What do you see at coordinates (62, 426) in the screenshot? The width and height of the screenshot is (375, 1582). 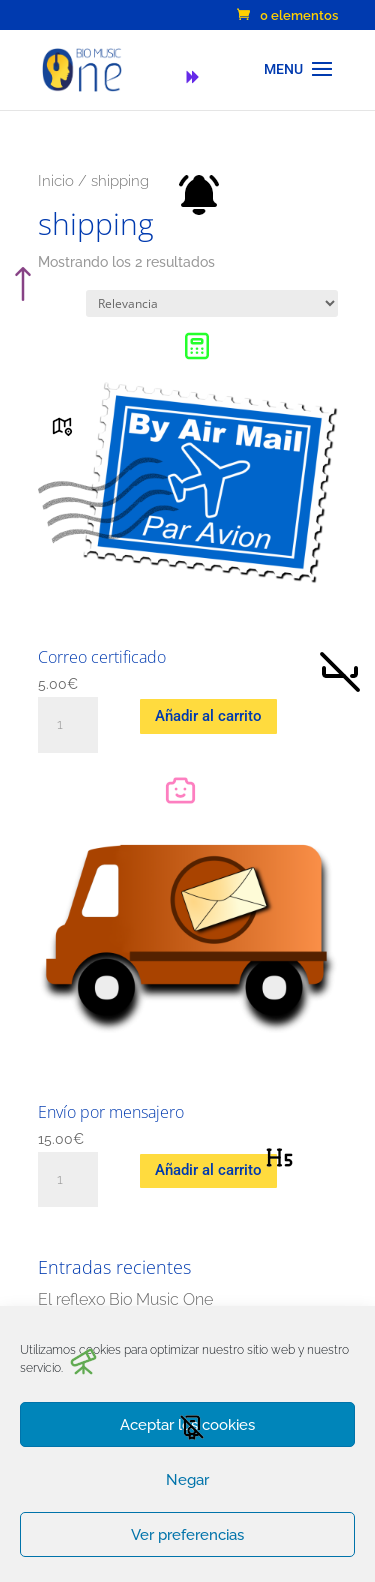 I see `view map or navigation` at bounding box center [62, 426].